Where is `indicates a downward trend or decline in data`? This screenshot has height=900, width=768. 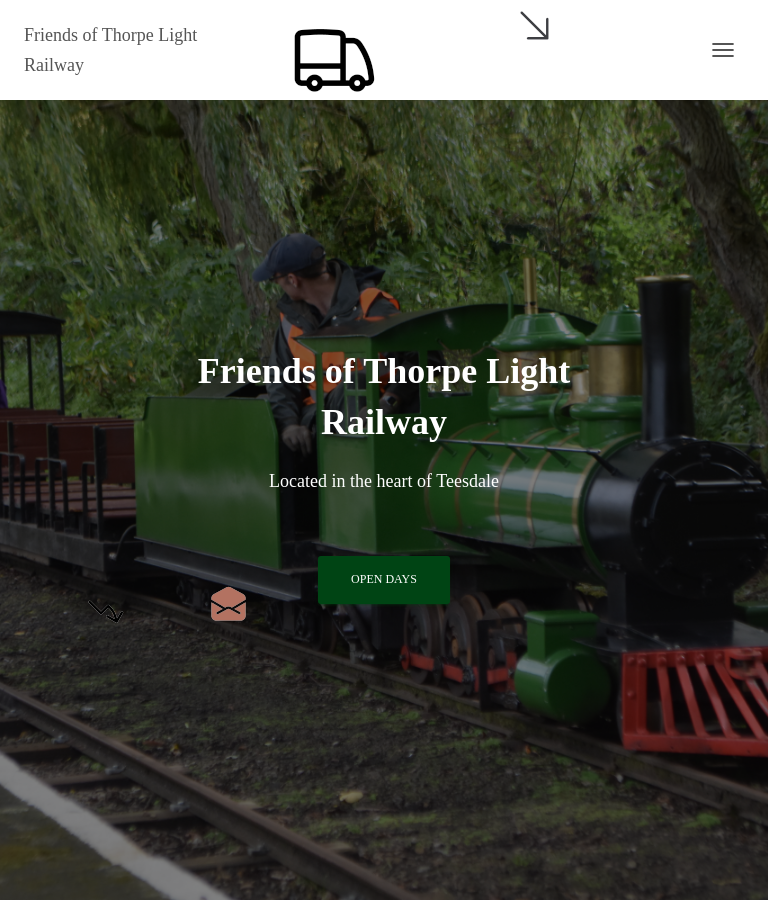 indicates a downward trend or decline in data is located at coordinates (106, 612).